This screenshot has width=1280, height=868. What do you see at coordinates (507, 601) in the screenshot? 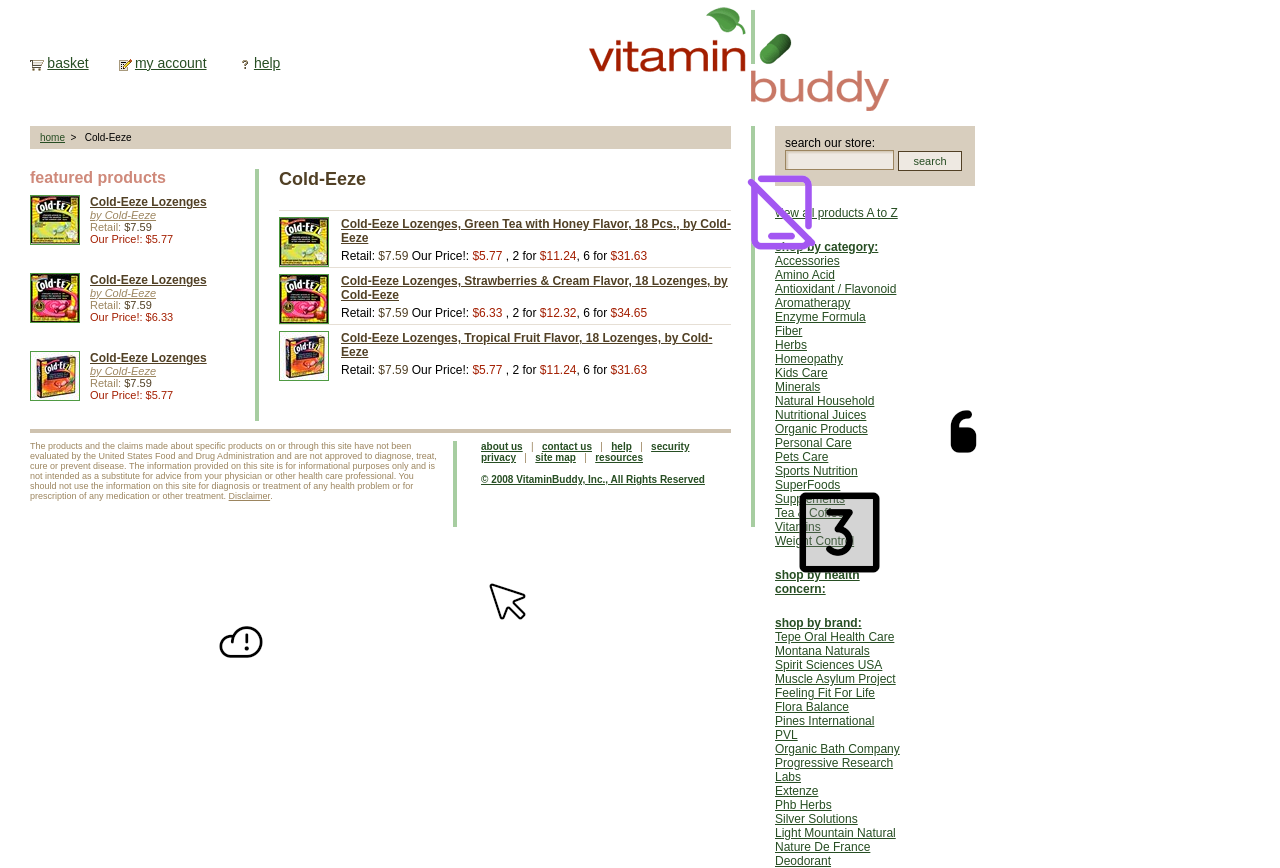
I see `mouse pointer or cursor indicator` at bounding box center [507, 601].